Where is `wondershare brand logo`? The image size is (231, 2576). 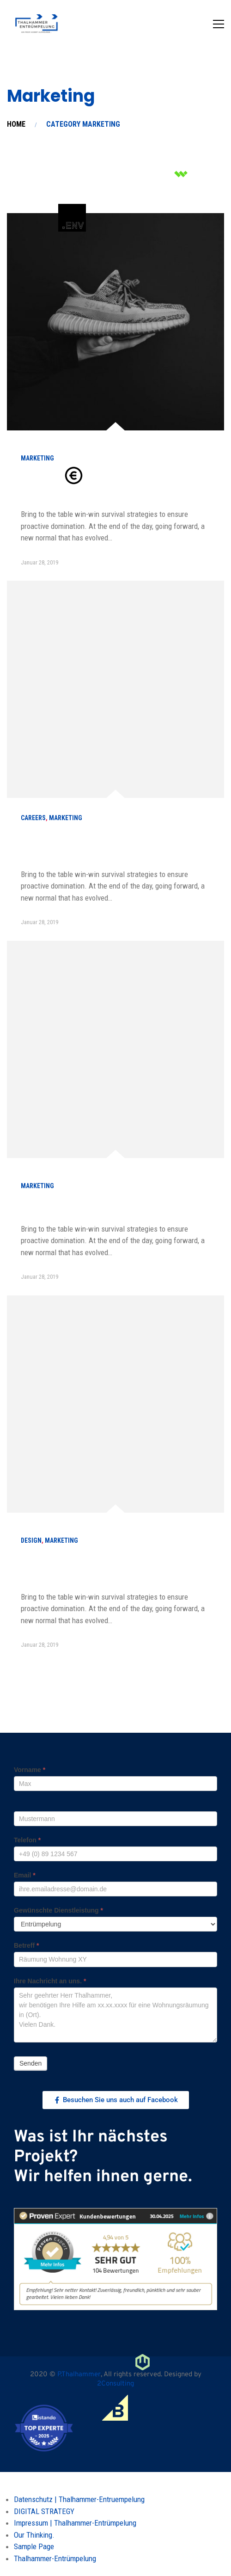 wondershare brand logo is located at coordinates (181, 174).